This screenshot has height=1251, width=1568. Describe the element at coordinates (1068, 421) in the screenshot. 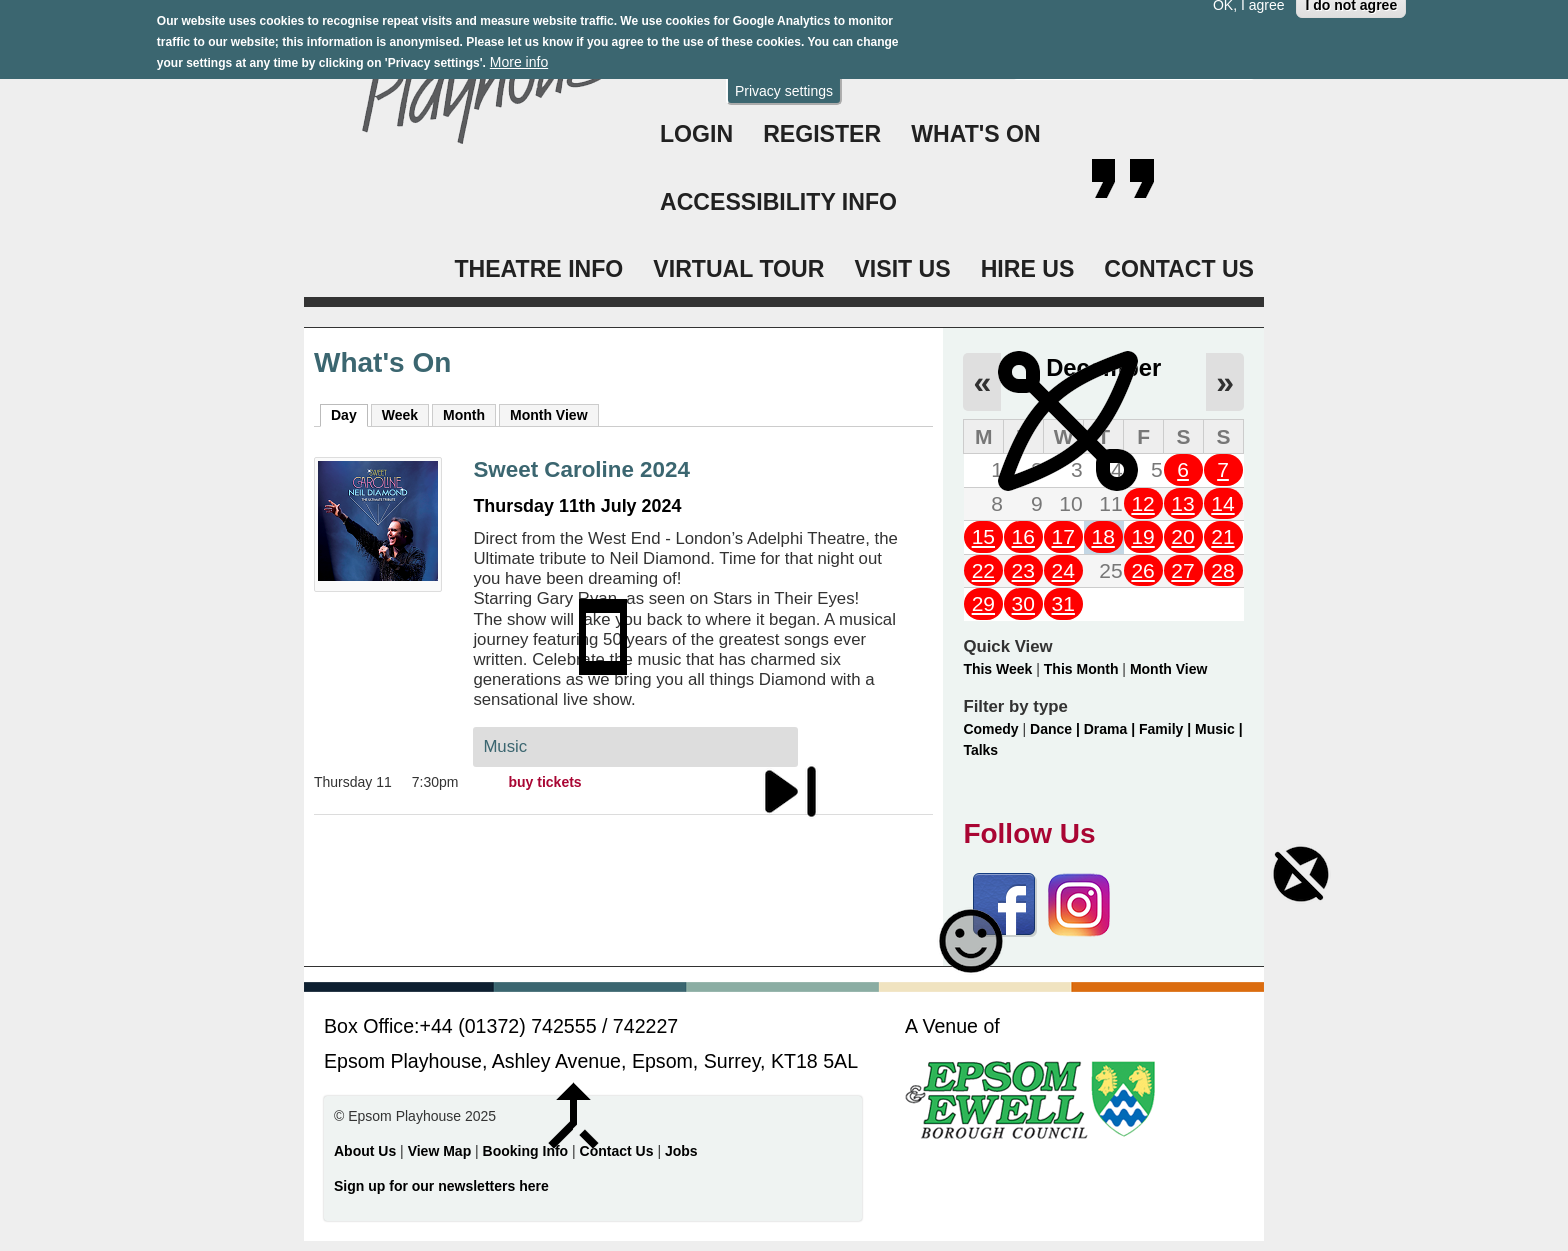

I see `access kayaking or water sports activities` at that location.